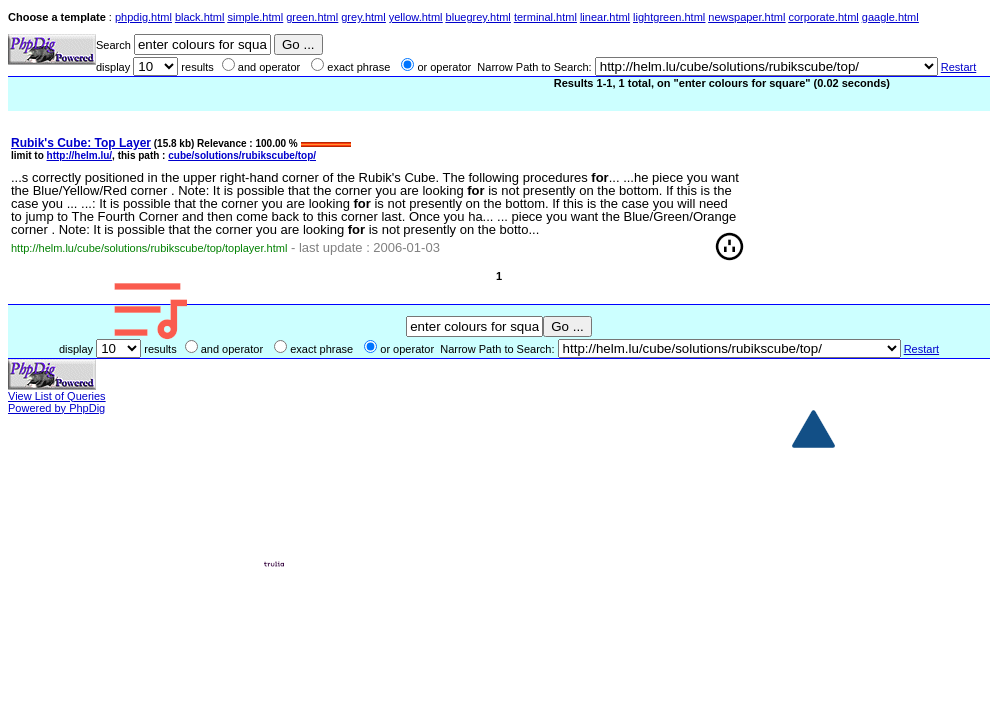 The width and height of the screenshot is (998, 720). I want to click on play or start media content, so click(813, 429).